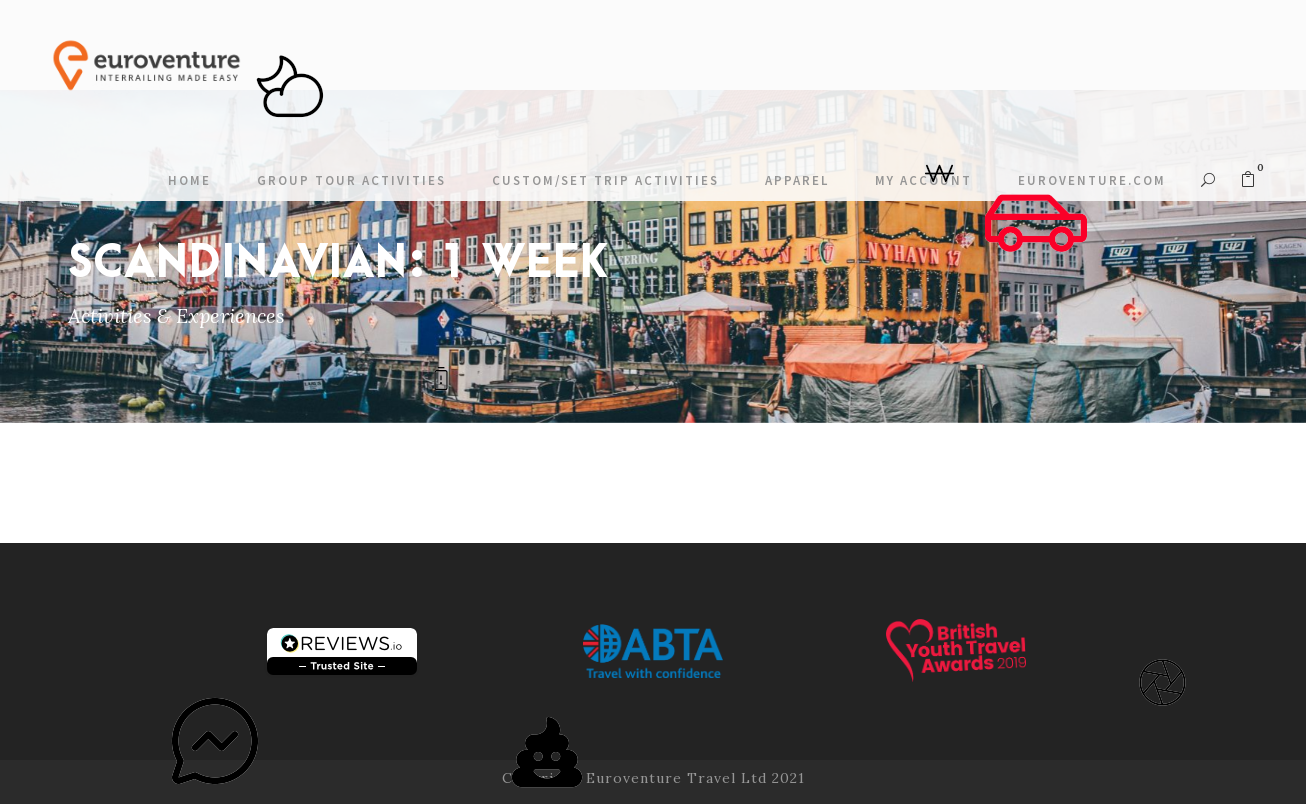  Describe the element at coordinates (939, 172) in the screenshot. I see `indicates south korean won currency` at that location.